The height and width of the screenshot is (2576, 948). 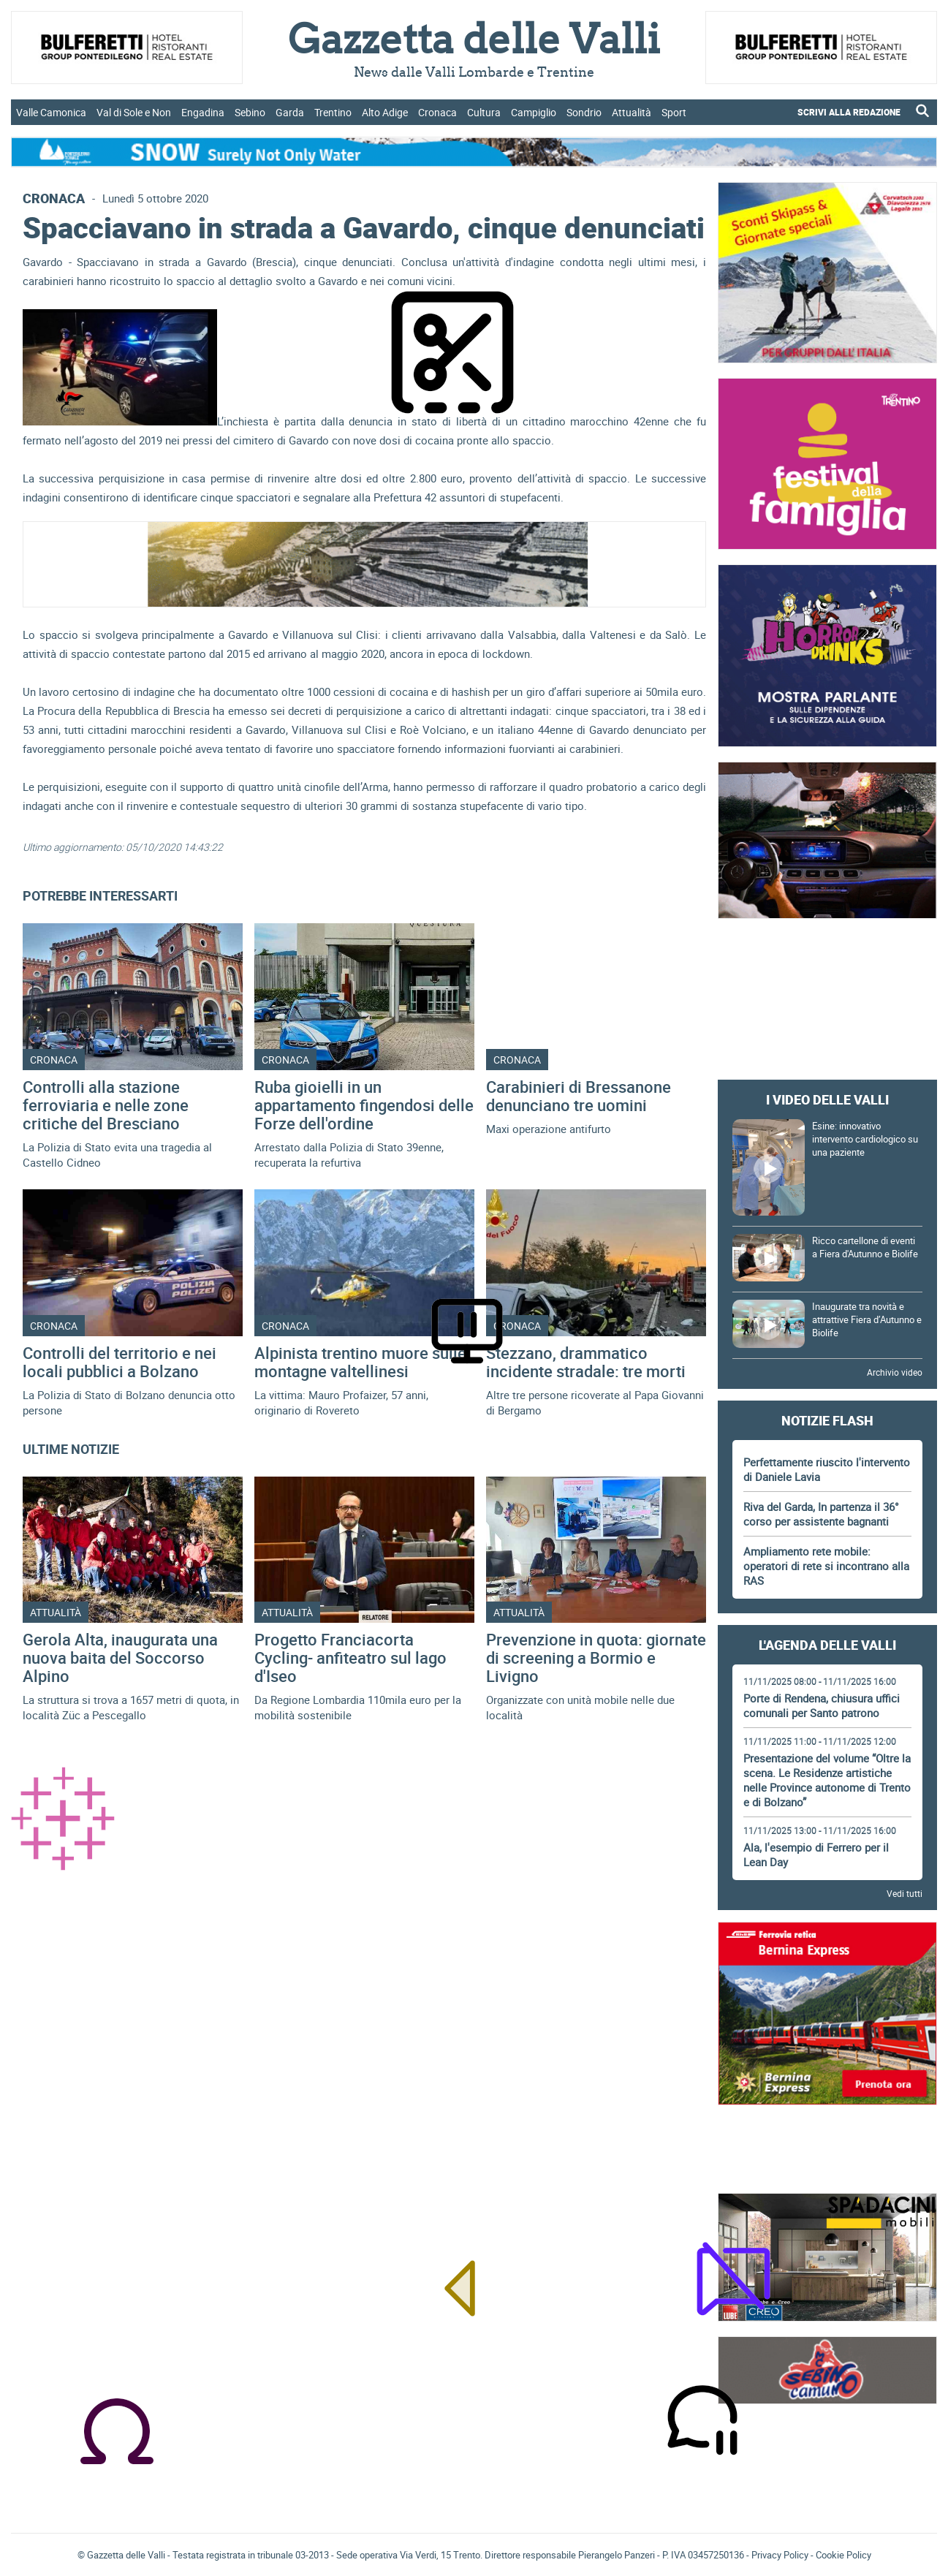 What do you see at coordinates (733, 2276) in the screenshot?
I see `mute or disable chat notifications` at bounding box center [733, 2276].